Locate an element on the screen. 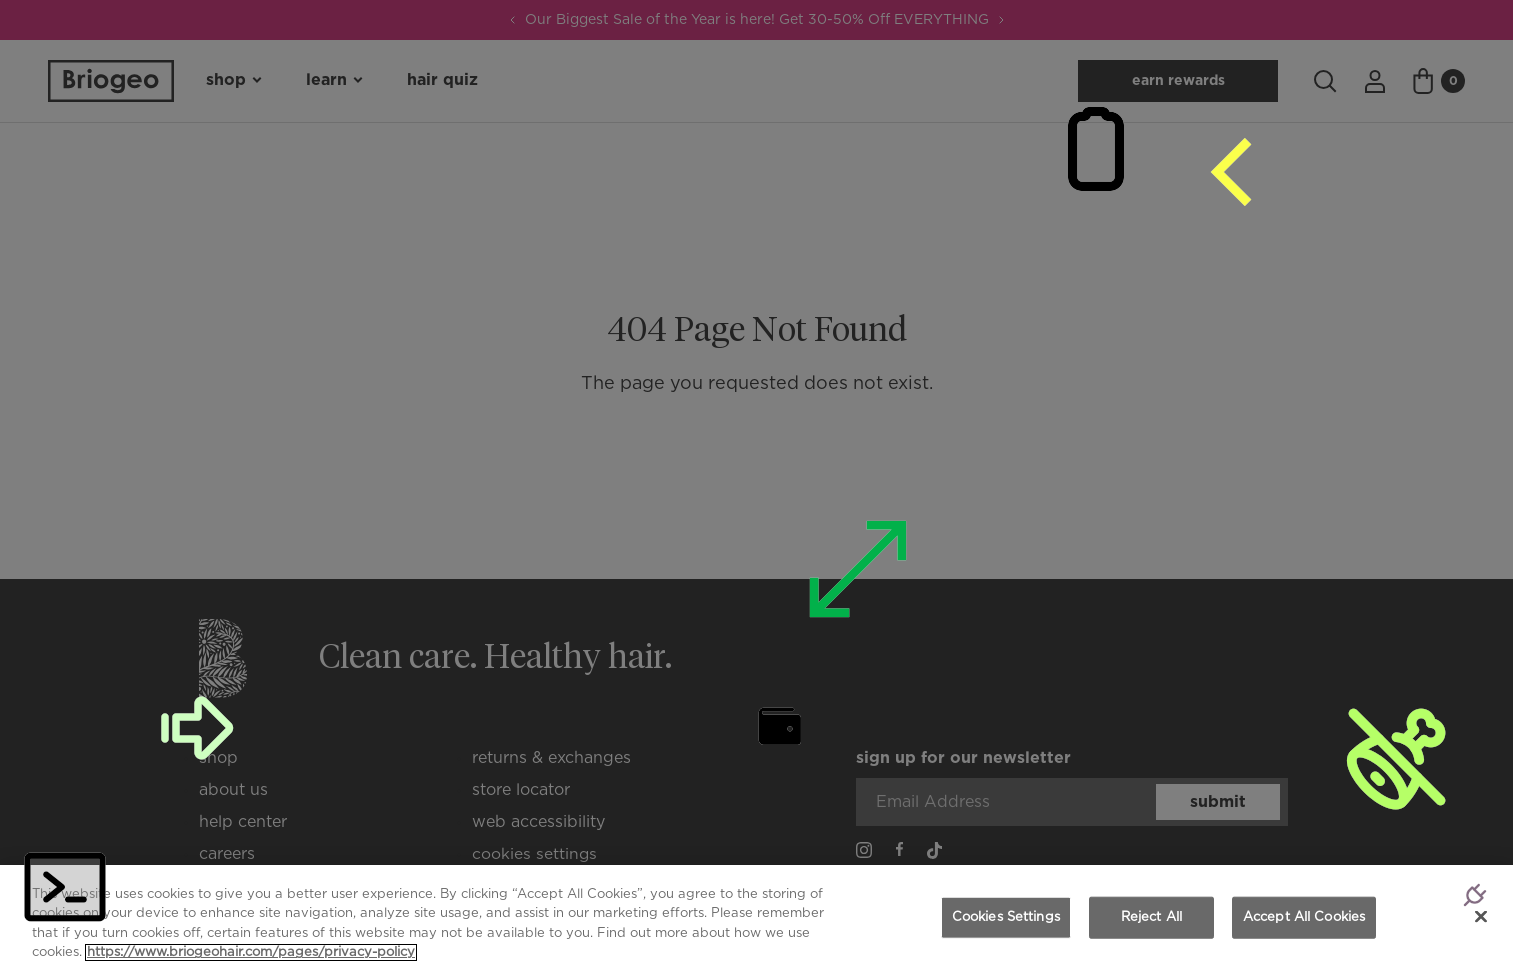 The image size is (1513, 973). indicates empty battery status is located at coordinates (1096, 149).